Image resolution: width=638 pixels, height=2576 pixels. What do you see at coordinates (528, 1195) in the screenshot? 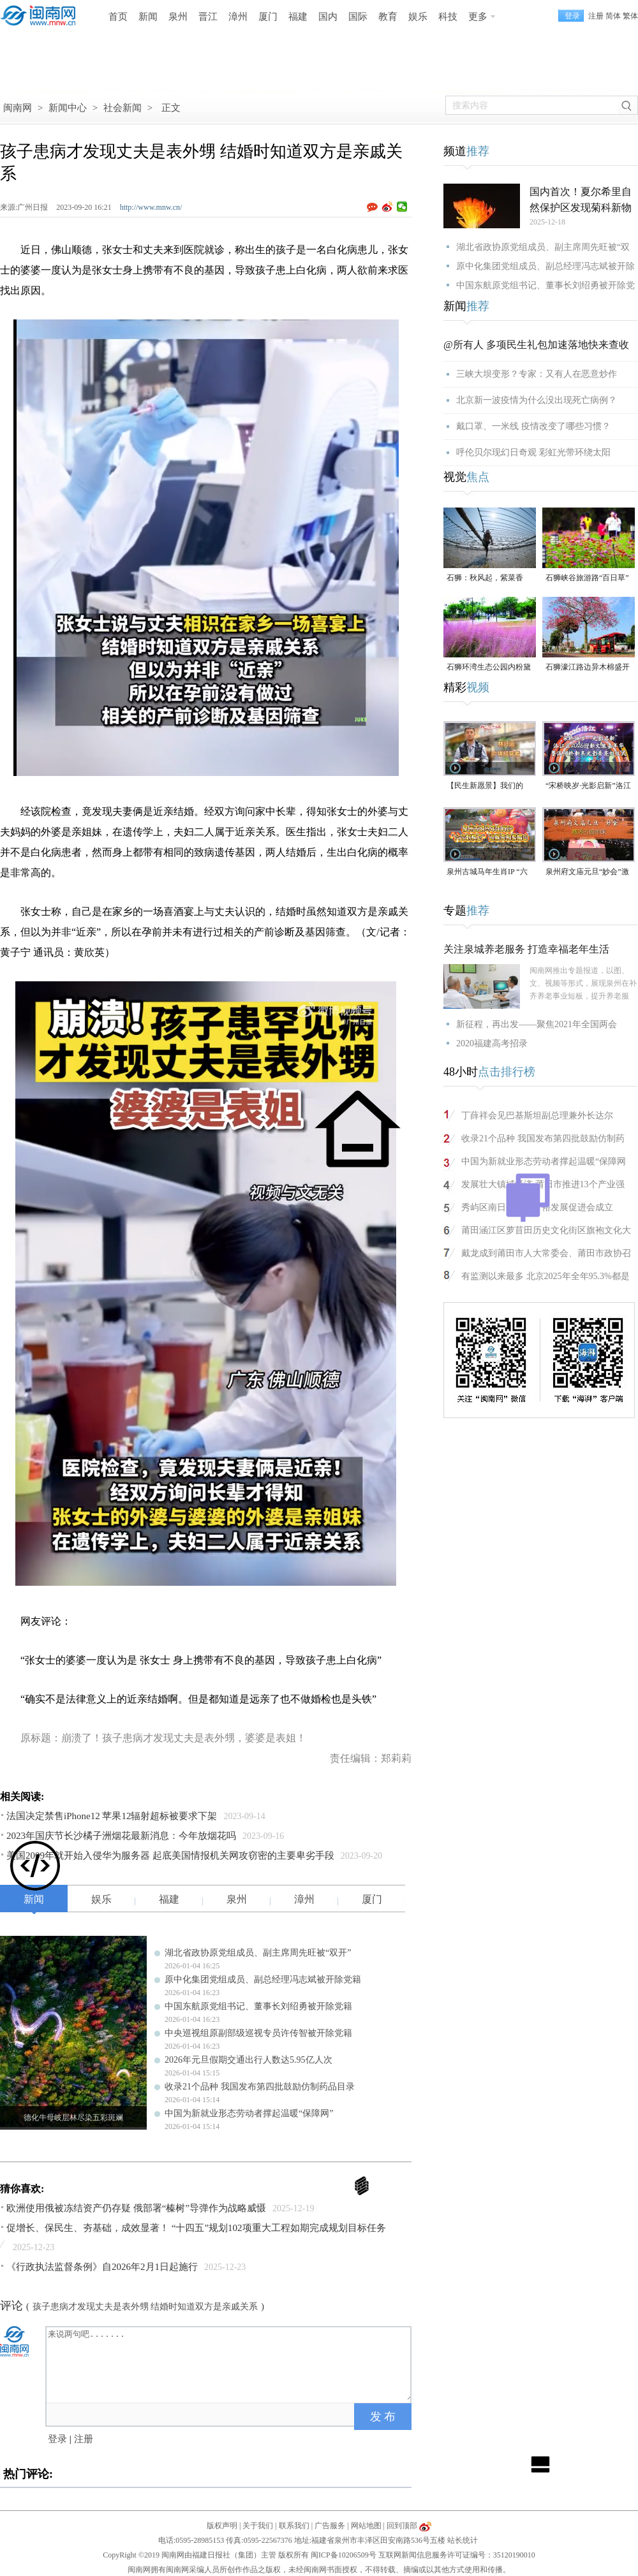
I see `AED electrode pads for defibrillator device` at bounding box center [528, 1195].